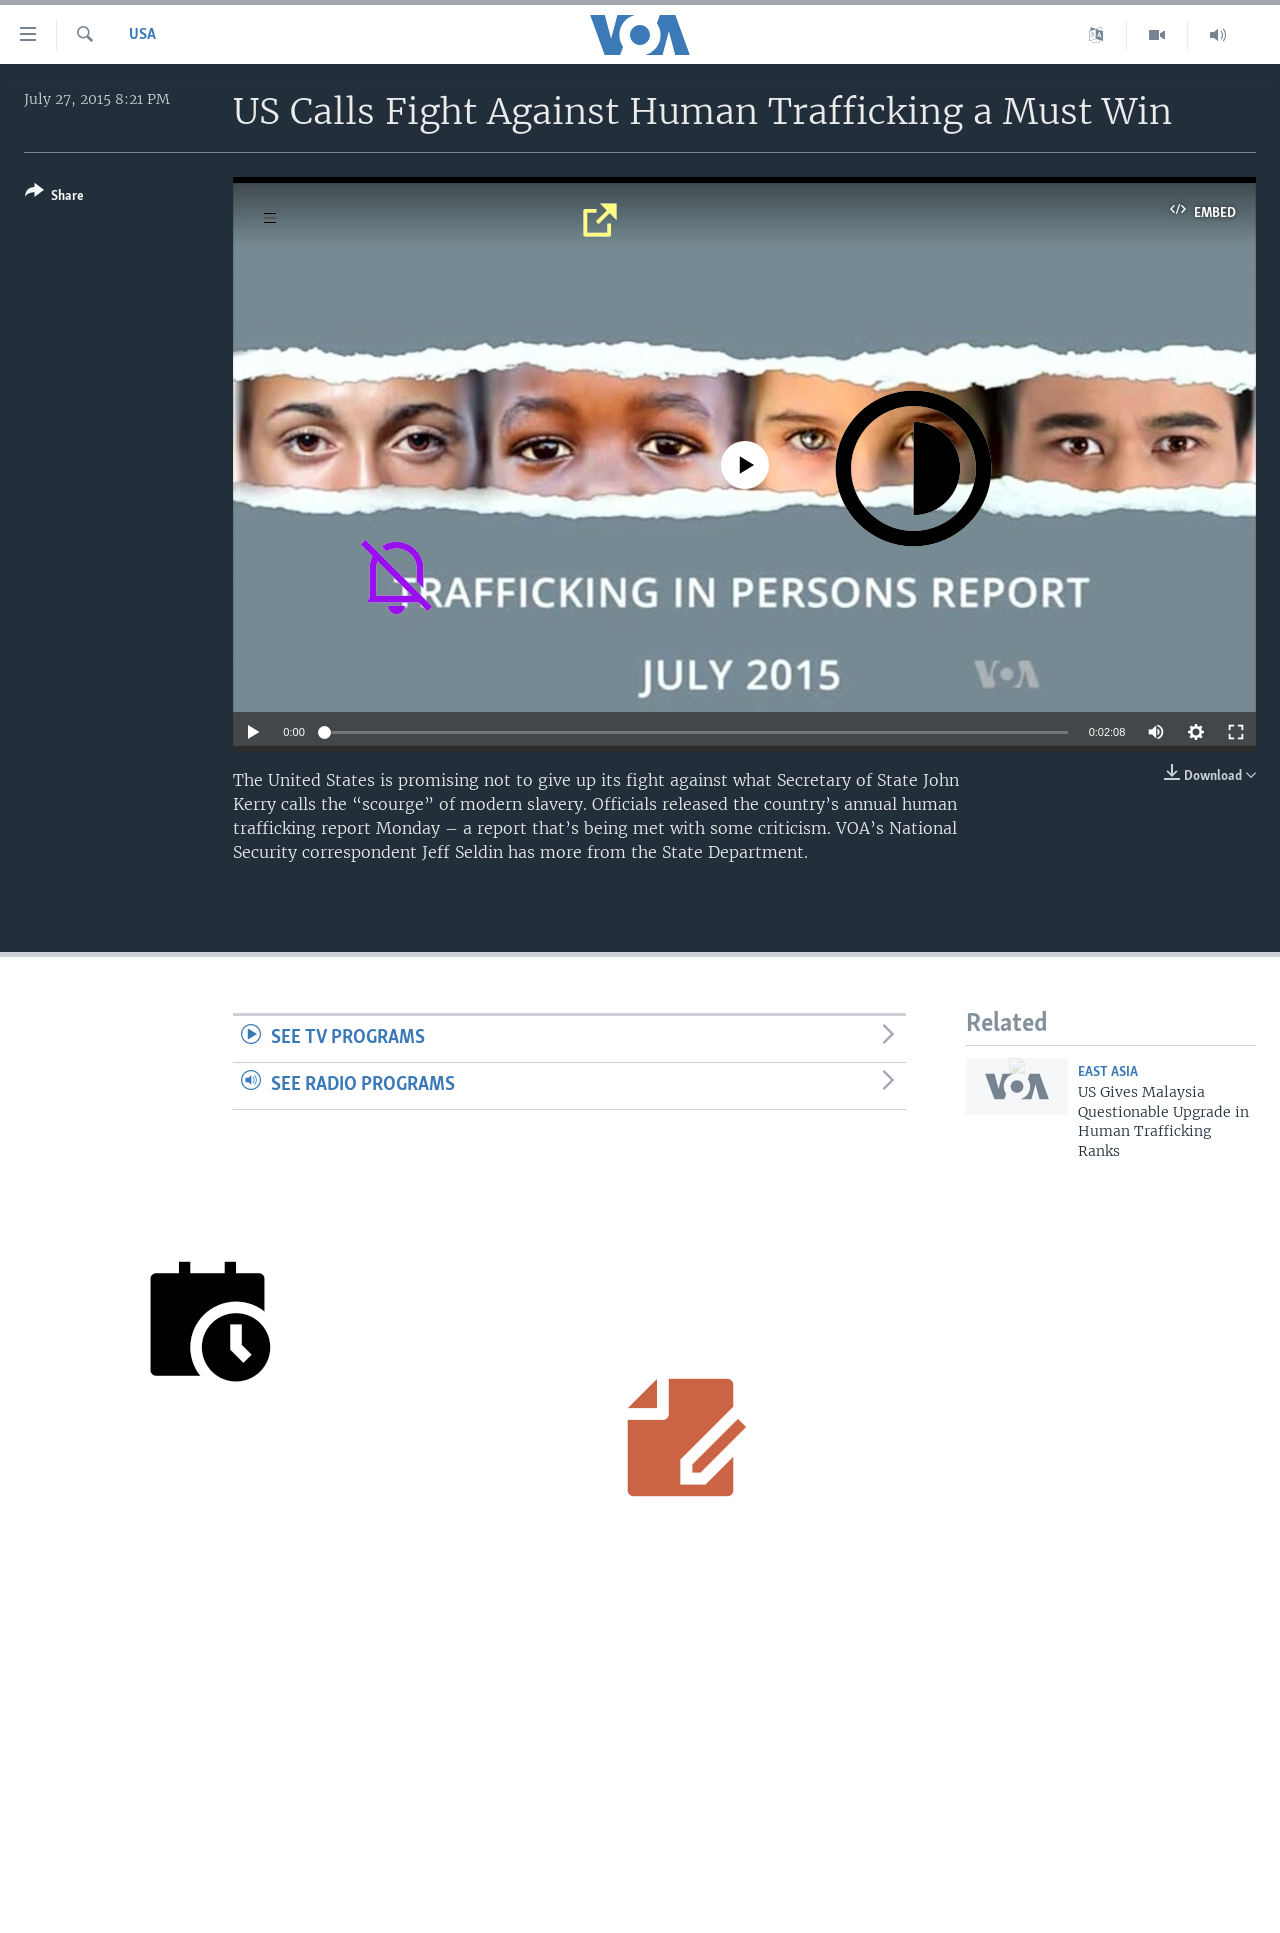 This screenshot has height=1933, width=1280. Describe the element at coordinates (600, 220) in the screenshot. I see `open link in a new tab or window` at that location.